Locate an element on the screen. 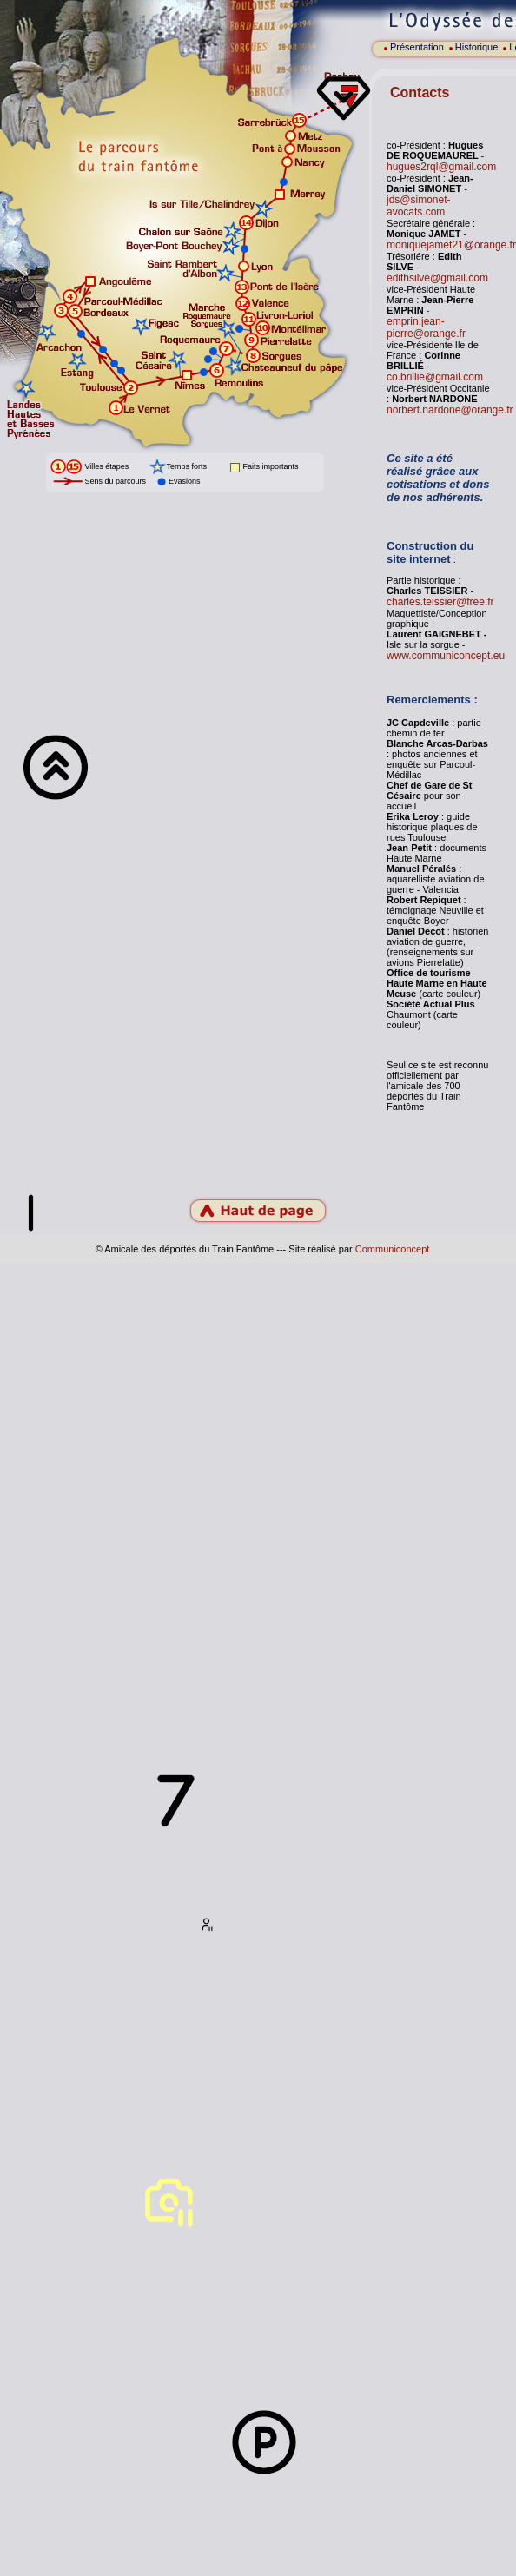 The image size is (516, 2576). indicates the number seven in a list or count is located at coordinates (175, 1800).